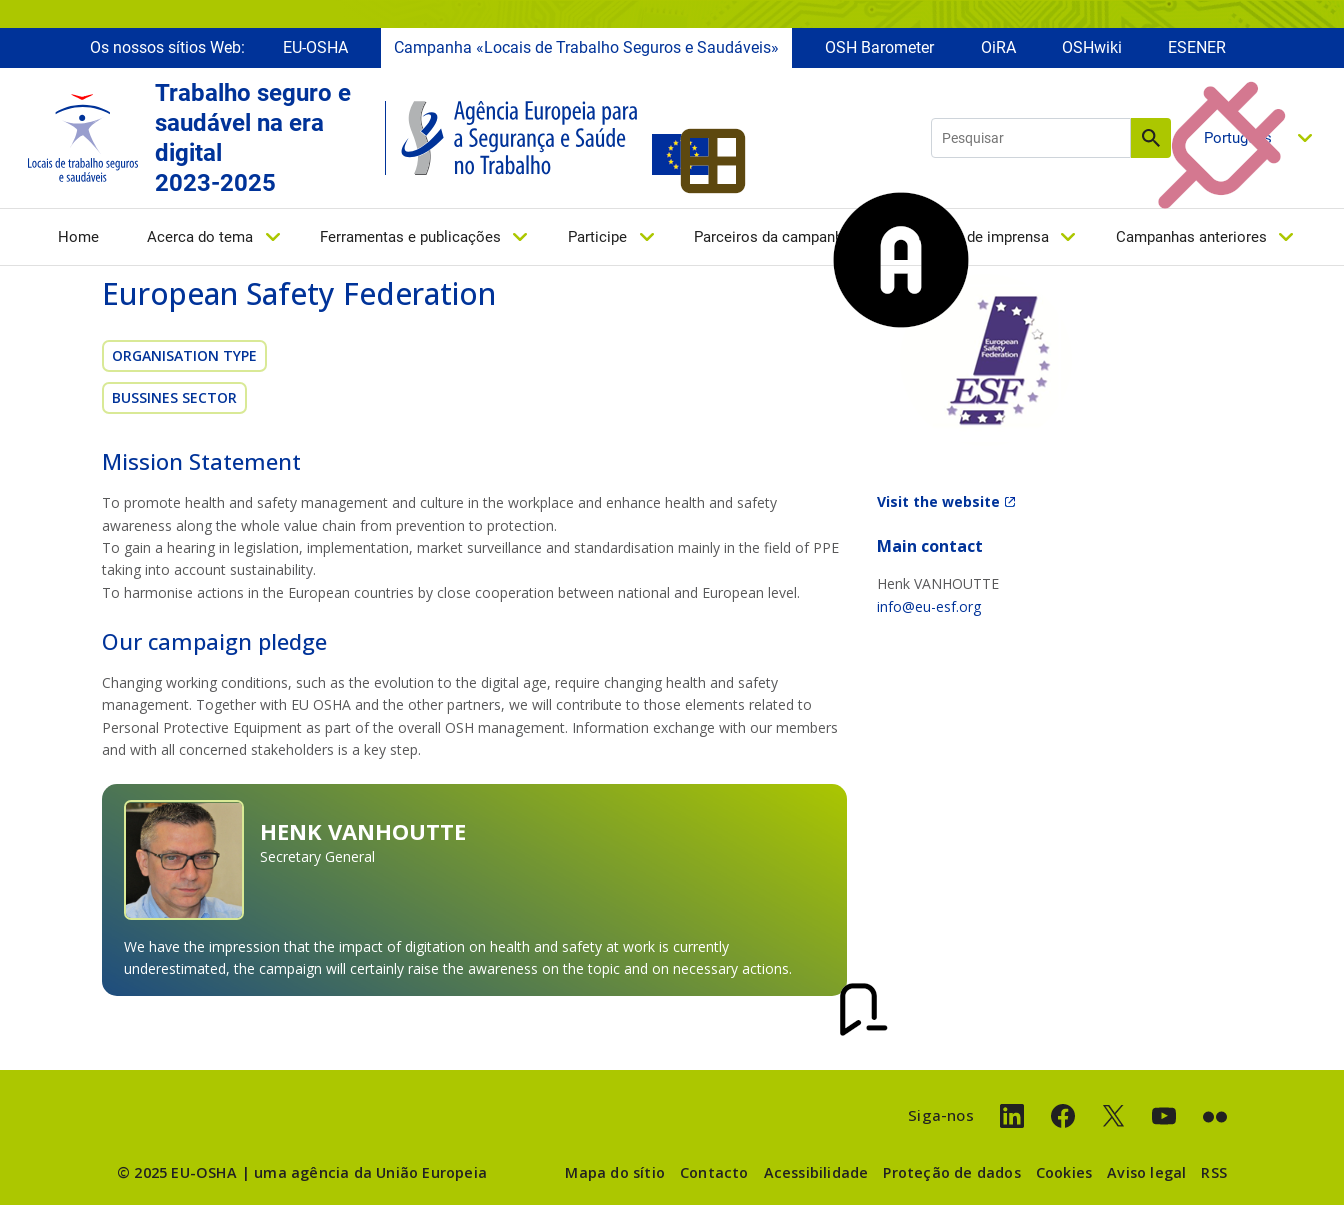 The width and height of the screenshot is (1344, 1205). What do you see at coordinates (901, 260) in the screenshot?
I see `select option A in a multiple choice interface` at bounding box center [901, 260].